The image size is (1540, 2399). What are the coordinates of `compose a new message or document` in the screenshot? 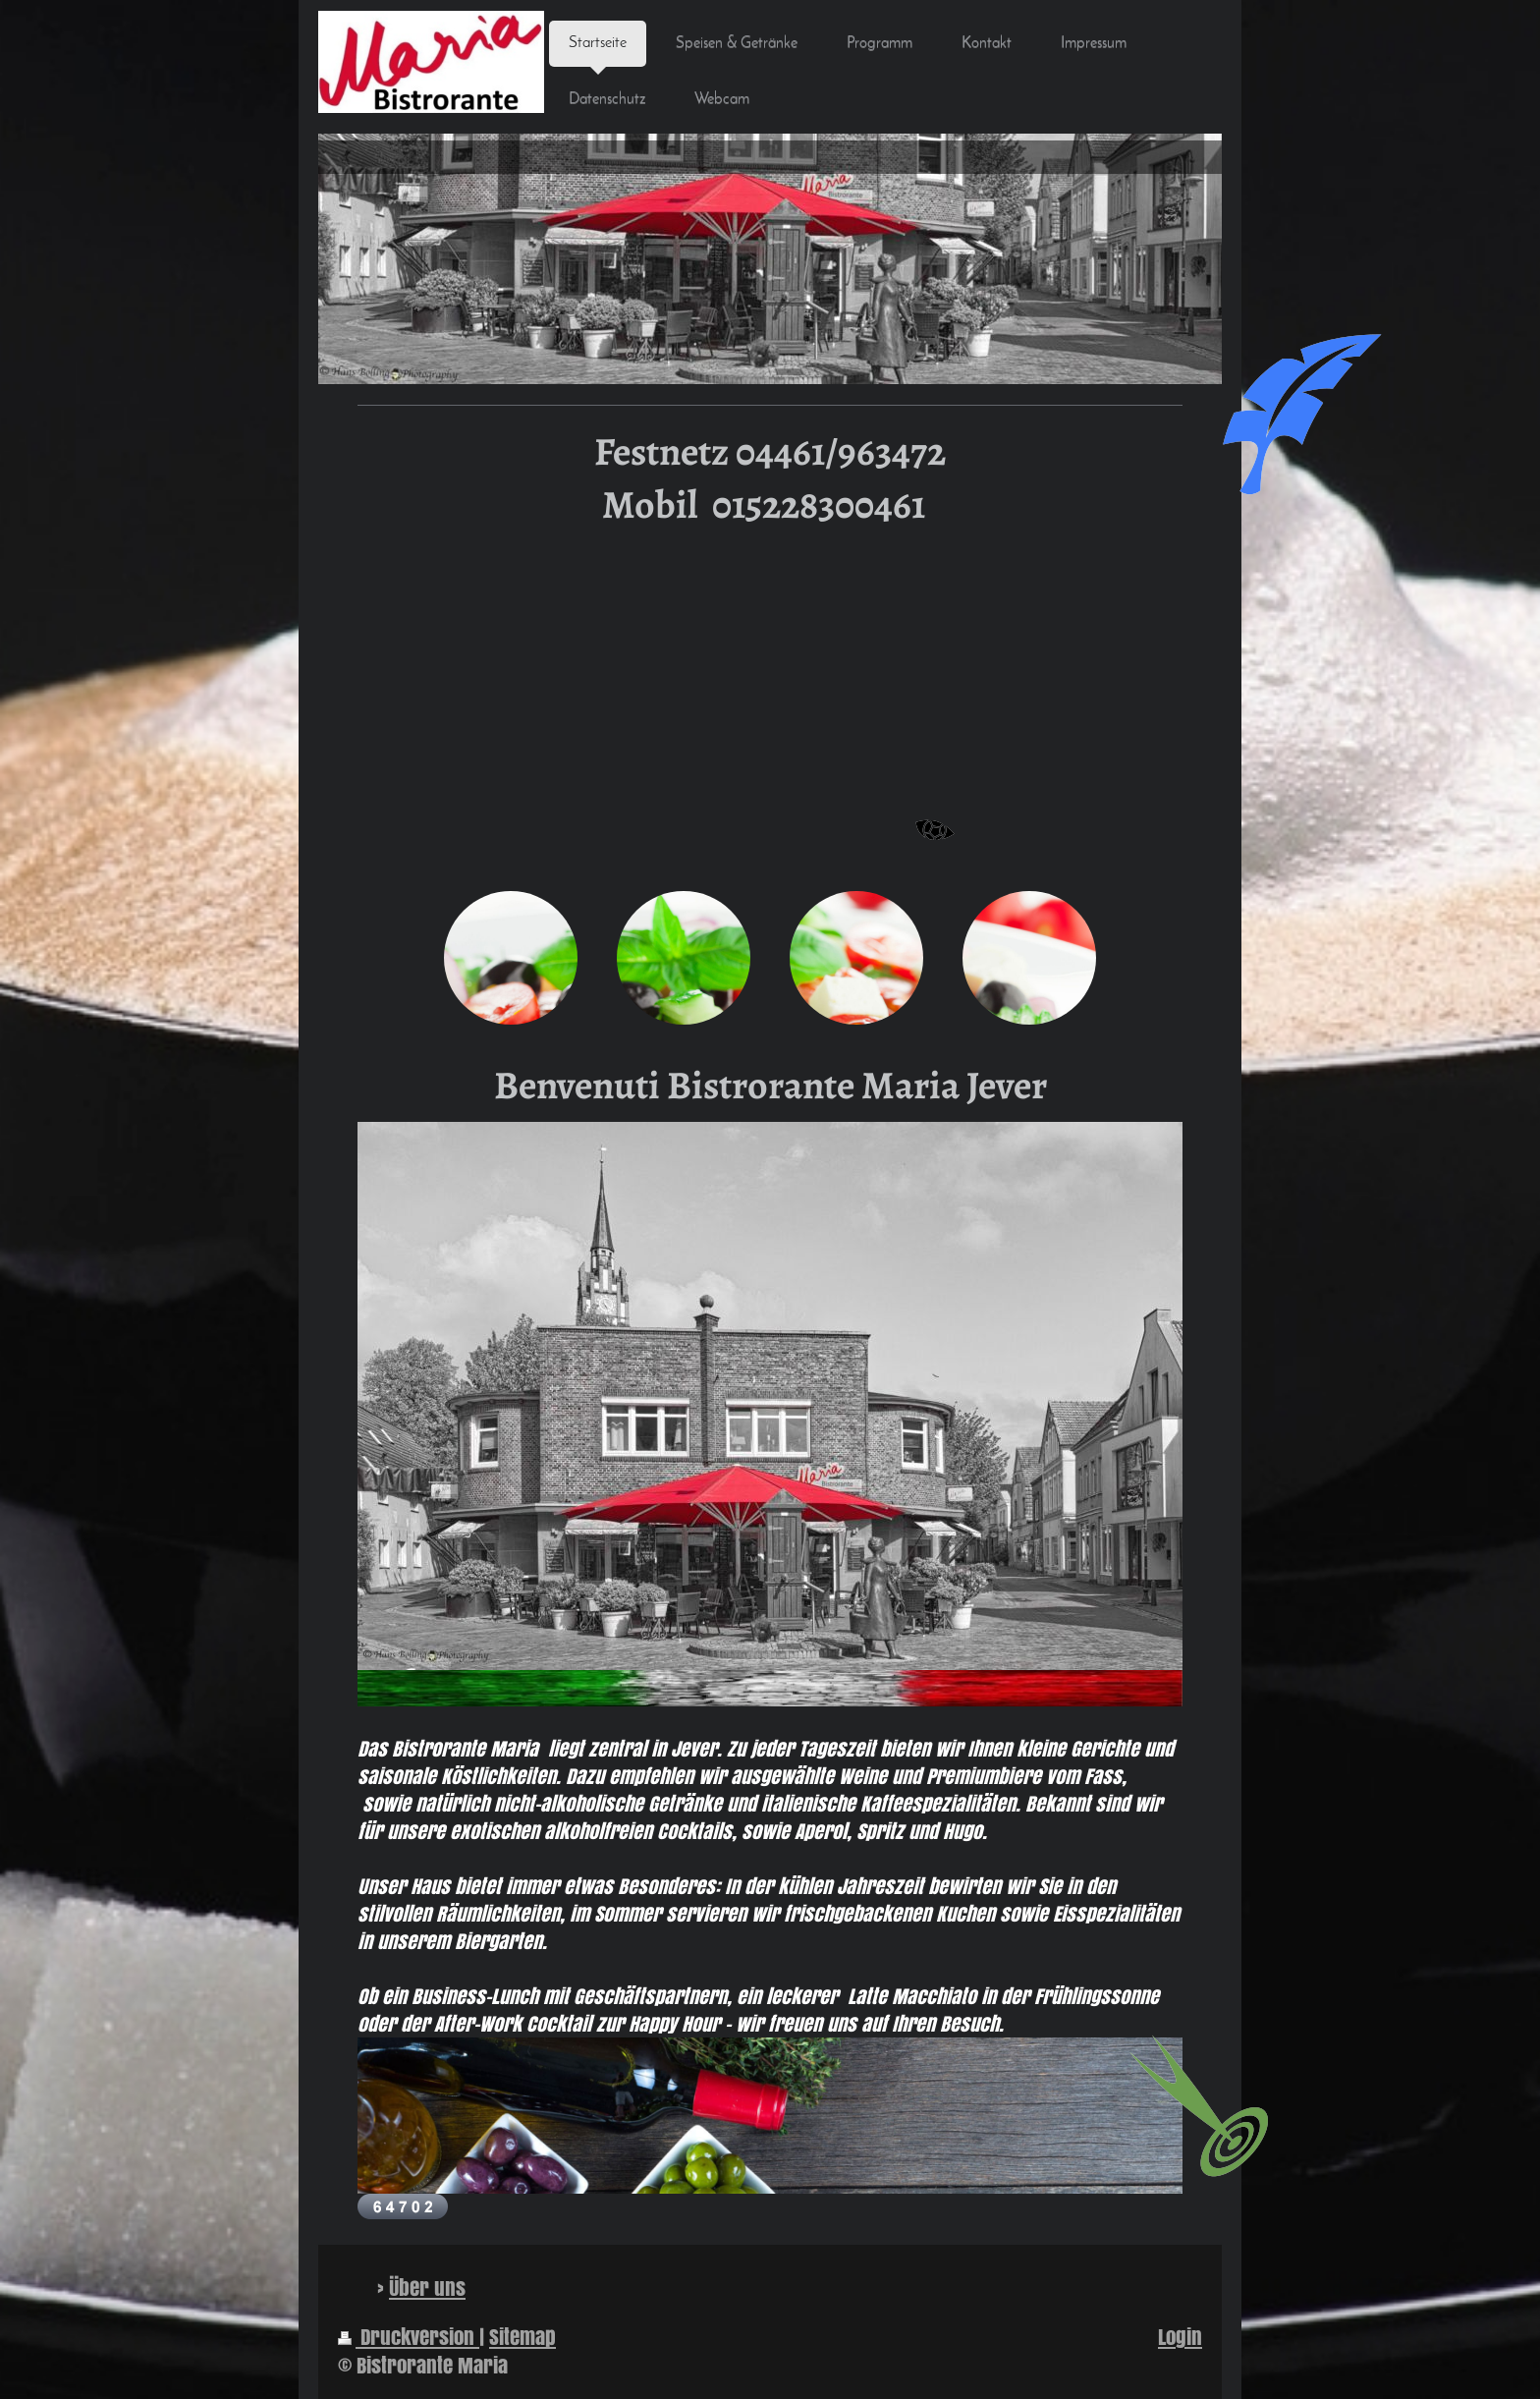 It's located at (1302, 412).